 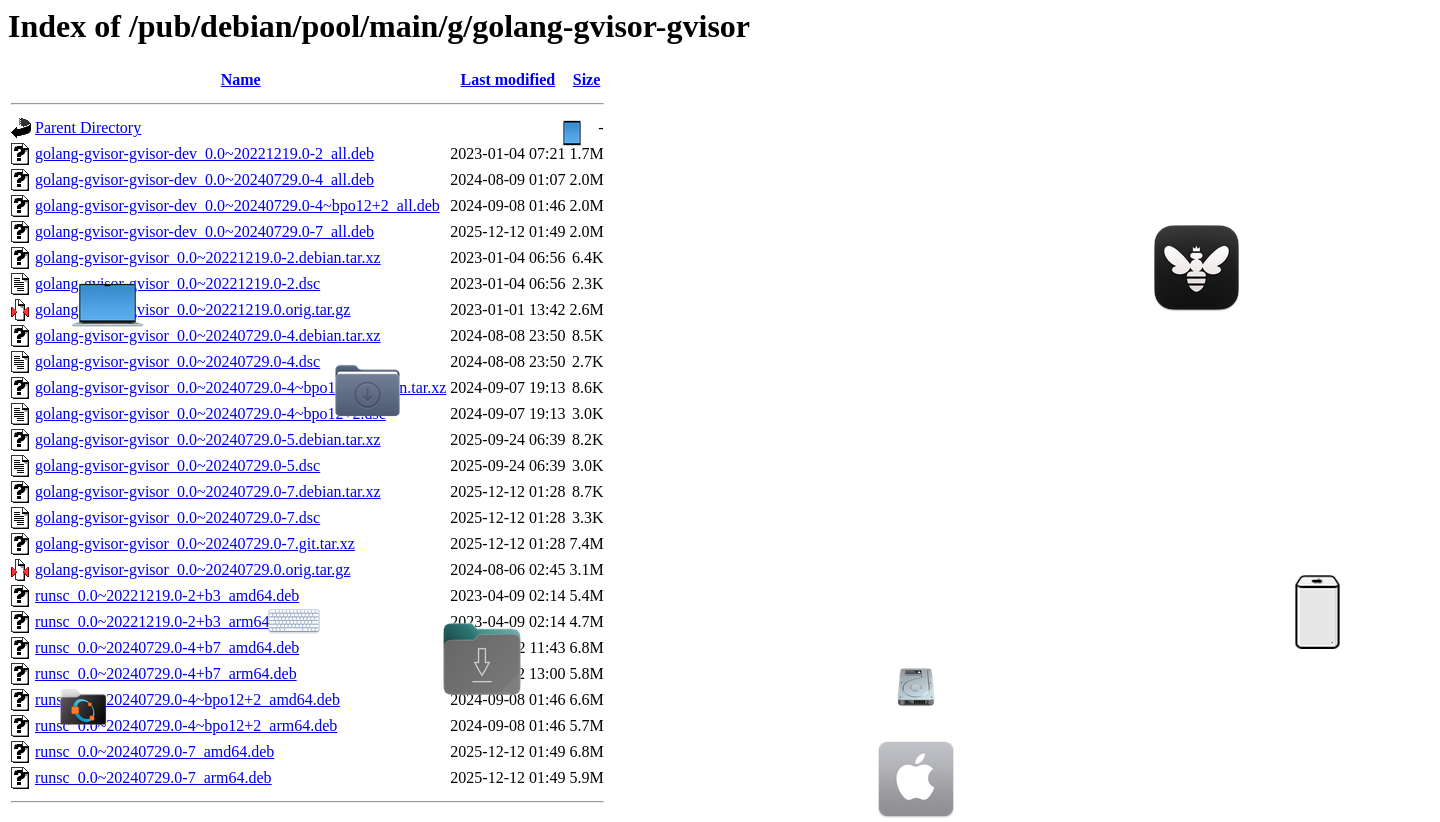 I want to click on folder for octave programming files, so click(x=83, y=708).